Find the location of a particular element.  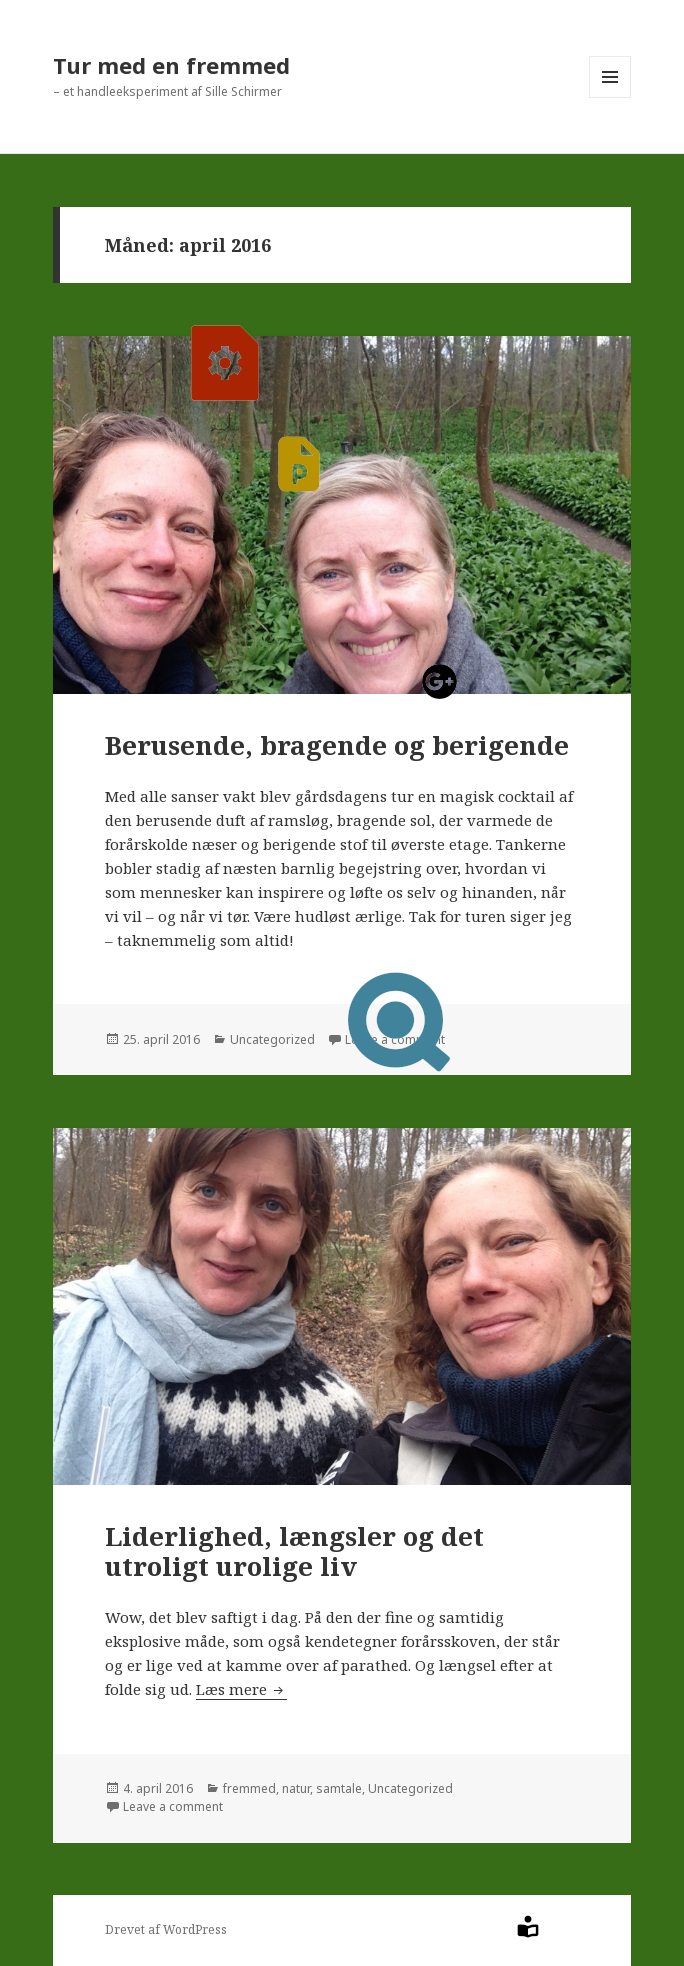

access file settings or preferences is located at coordinates (225, 363).